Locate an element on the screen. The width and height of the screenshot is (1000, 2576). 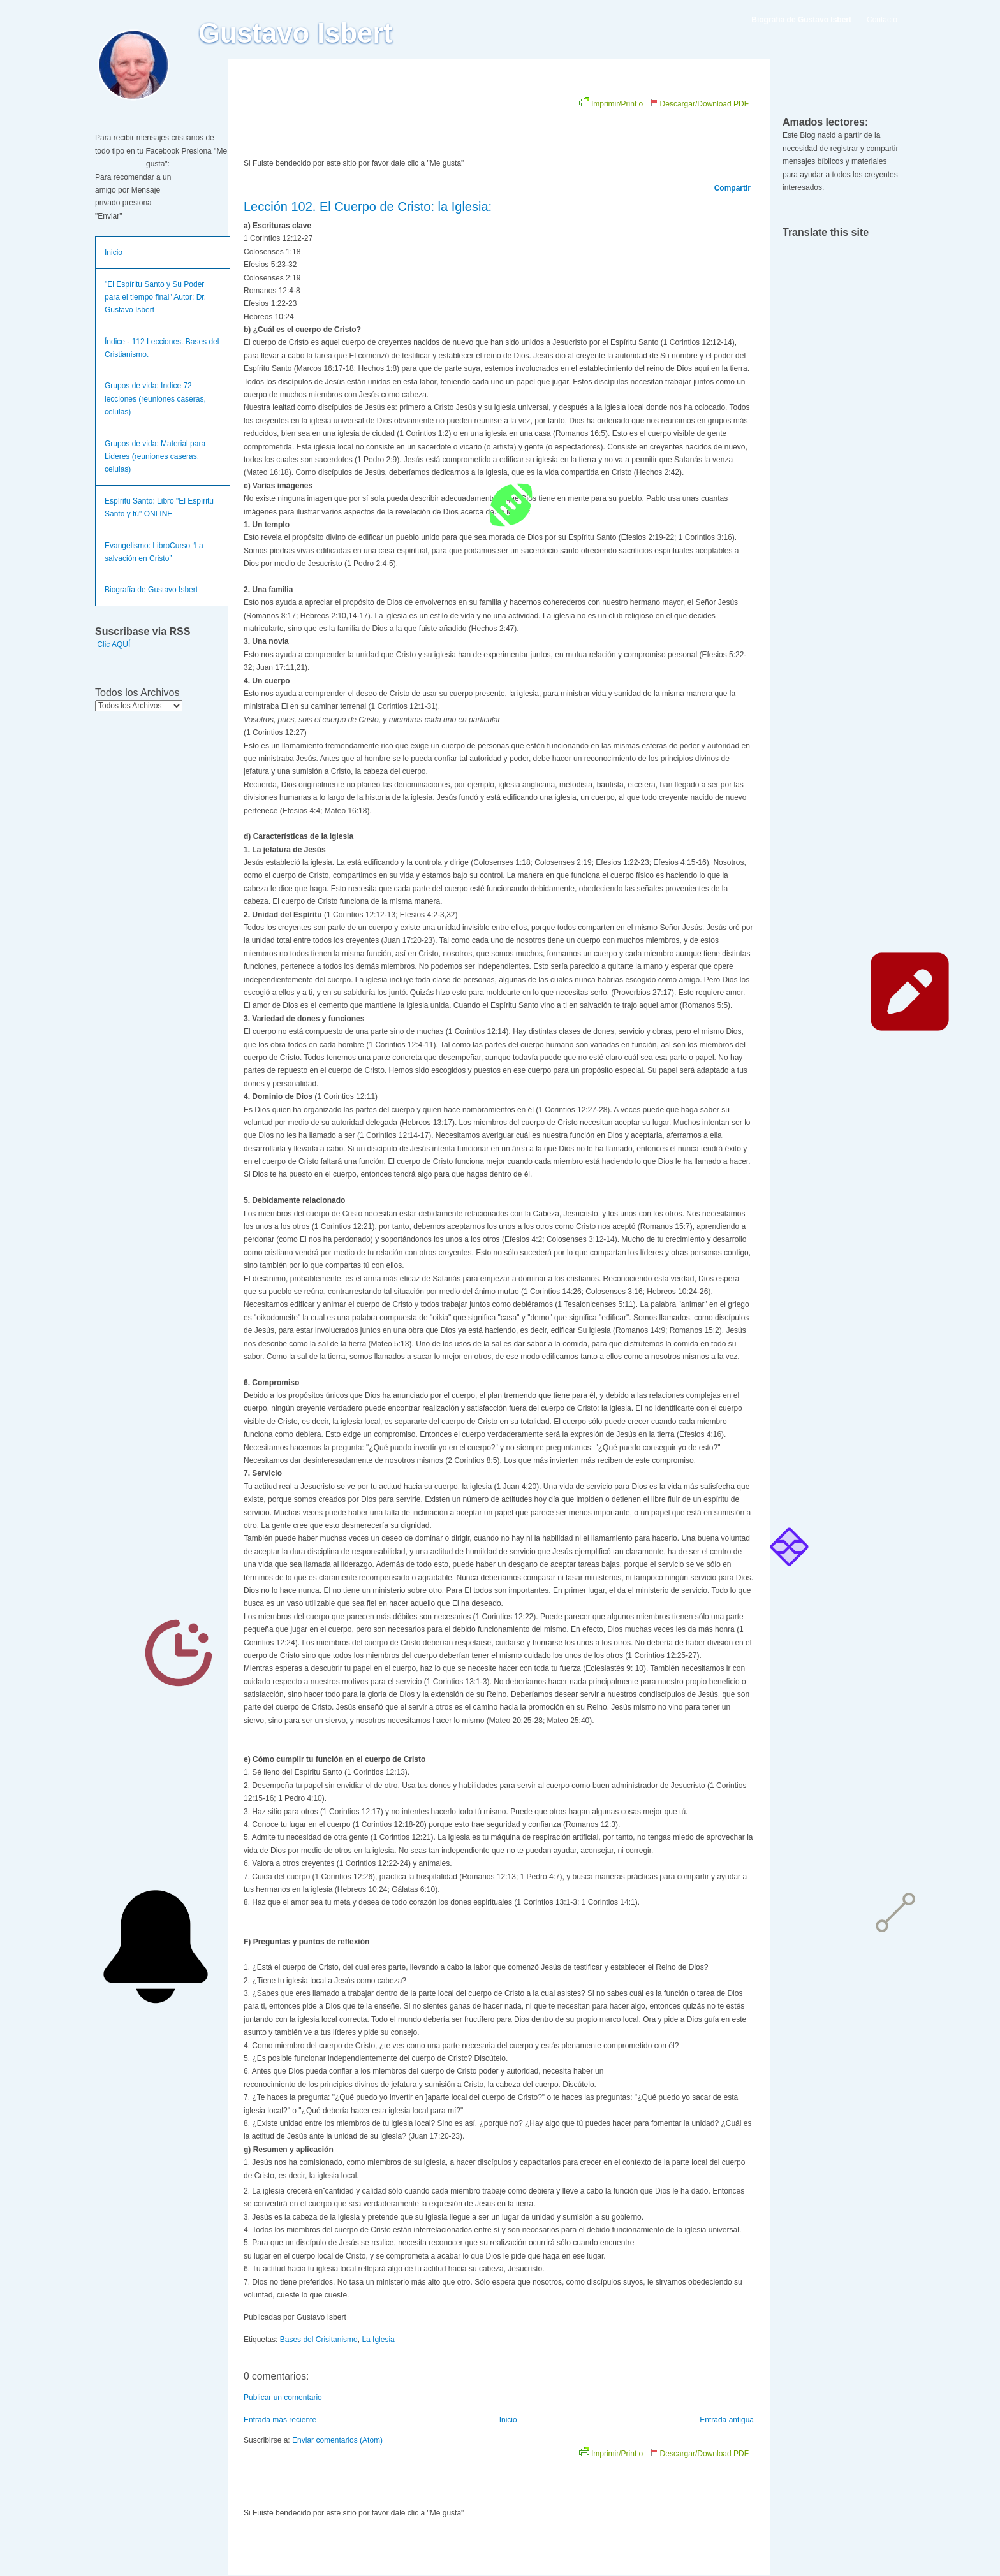
view notifications is located at coordinates (156, 1948).